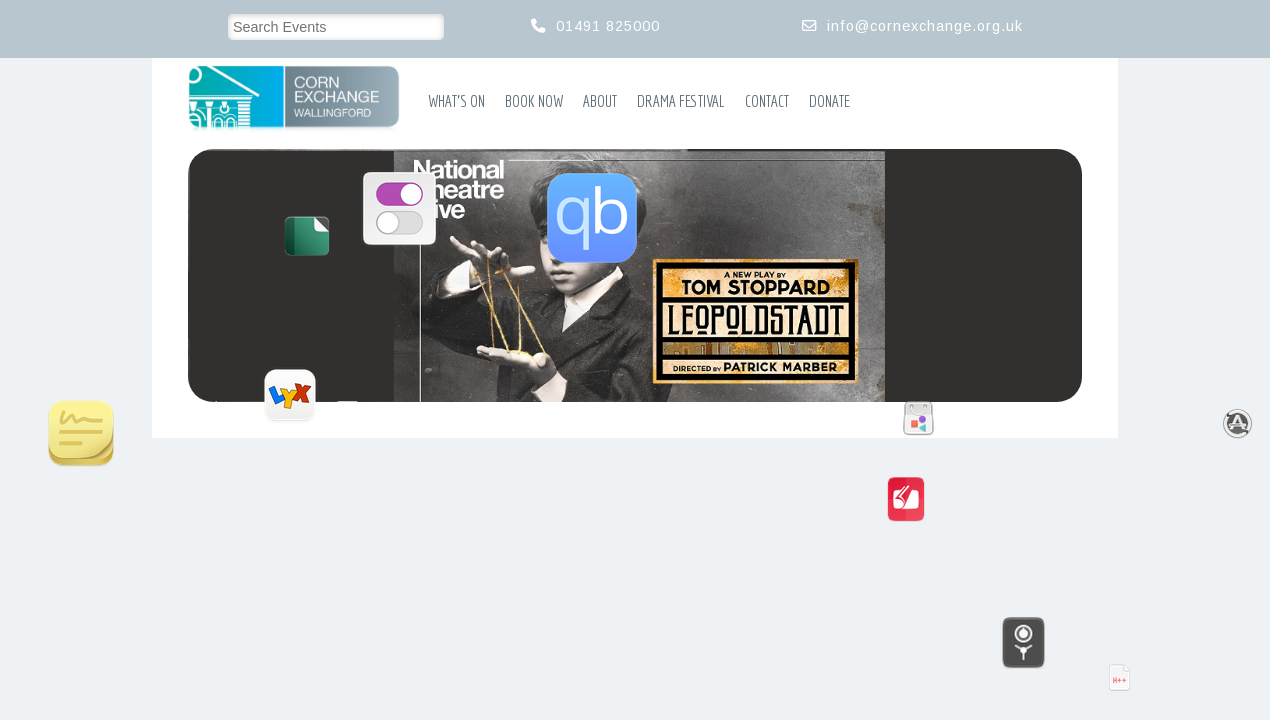  Describe the element at coordinates (906, 499) in the screenshot. I see `postscript document file type indicator` at that location.